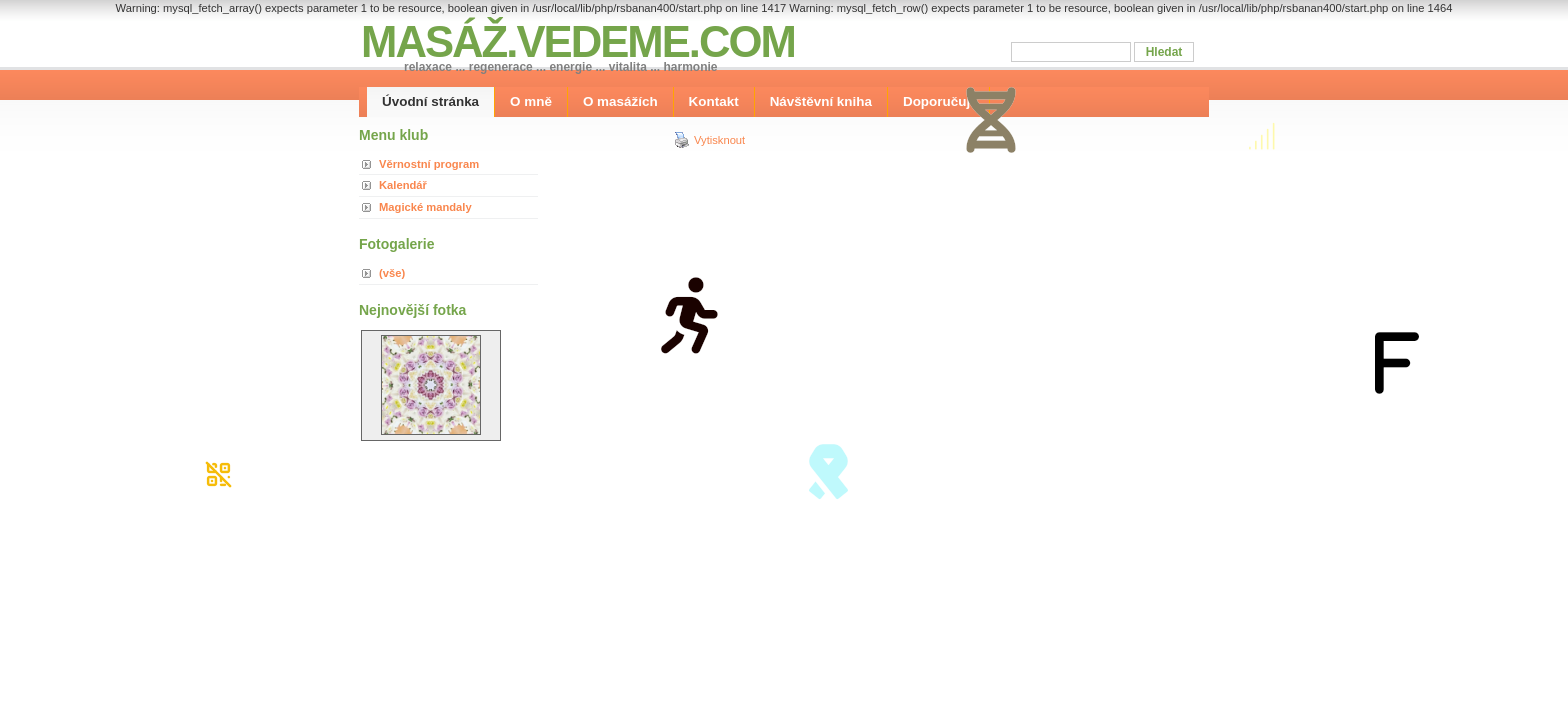 The image size is (1568, 720). Describe the element at coordinates (1397, 363) in the screenshot. I see `indicates items starting with the letter F` at that location.